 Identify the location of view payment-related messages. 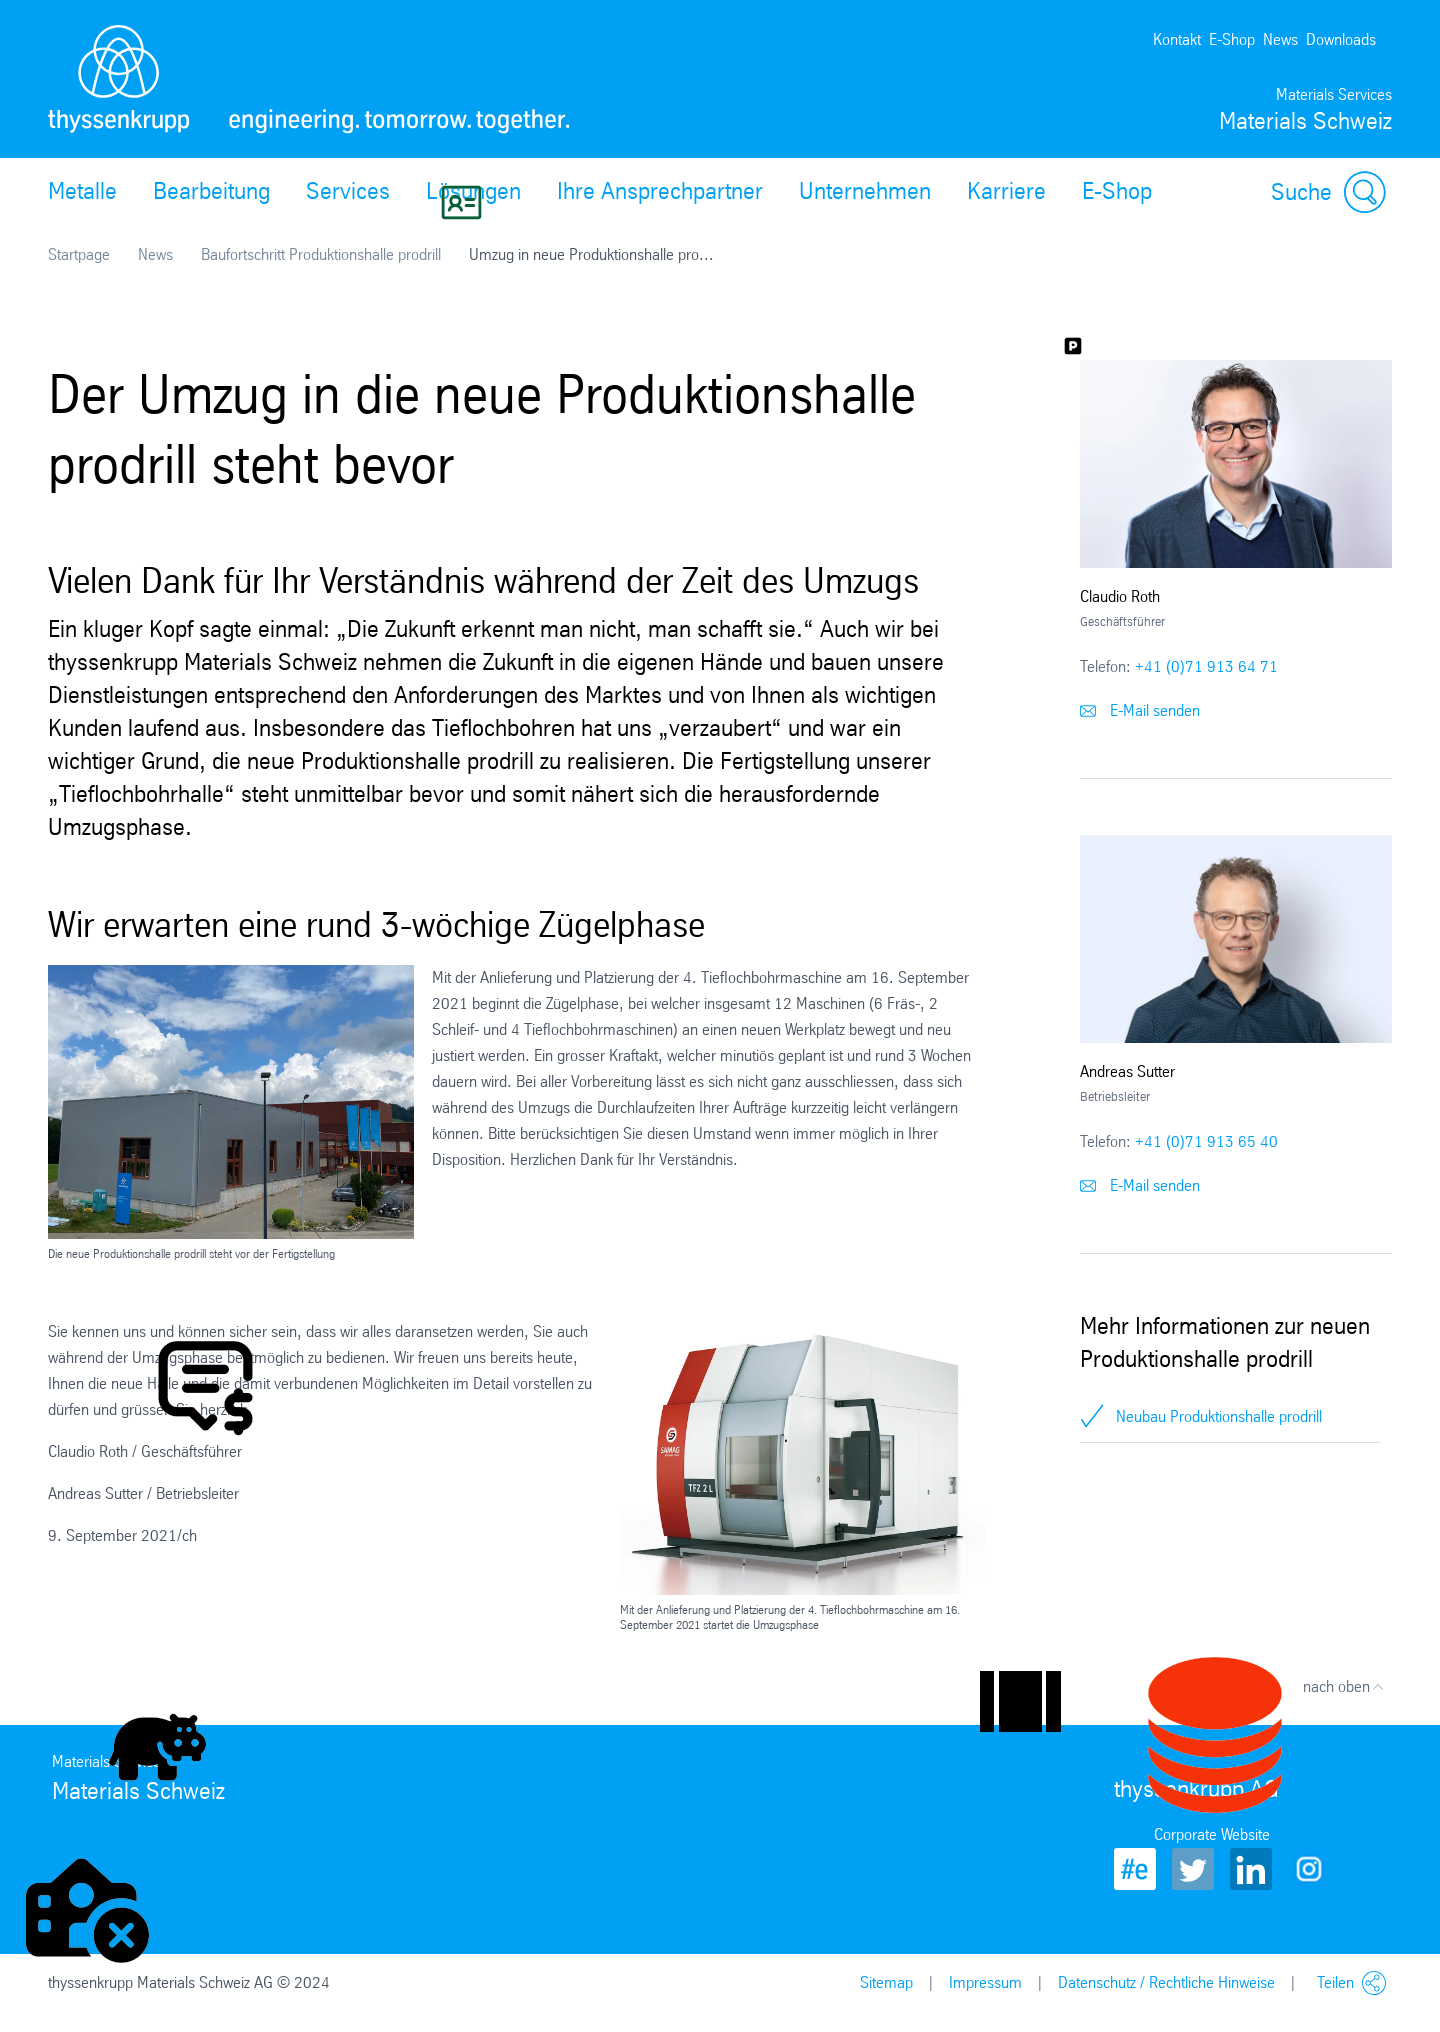
(205, 1383).